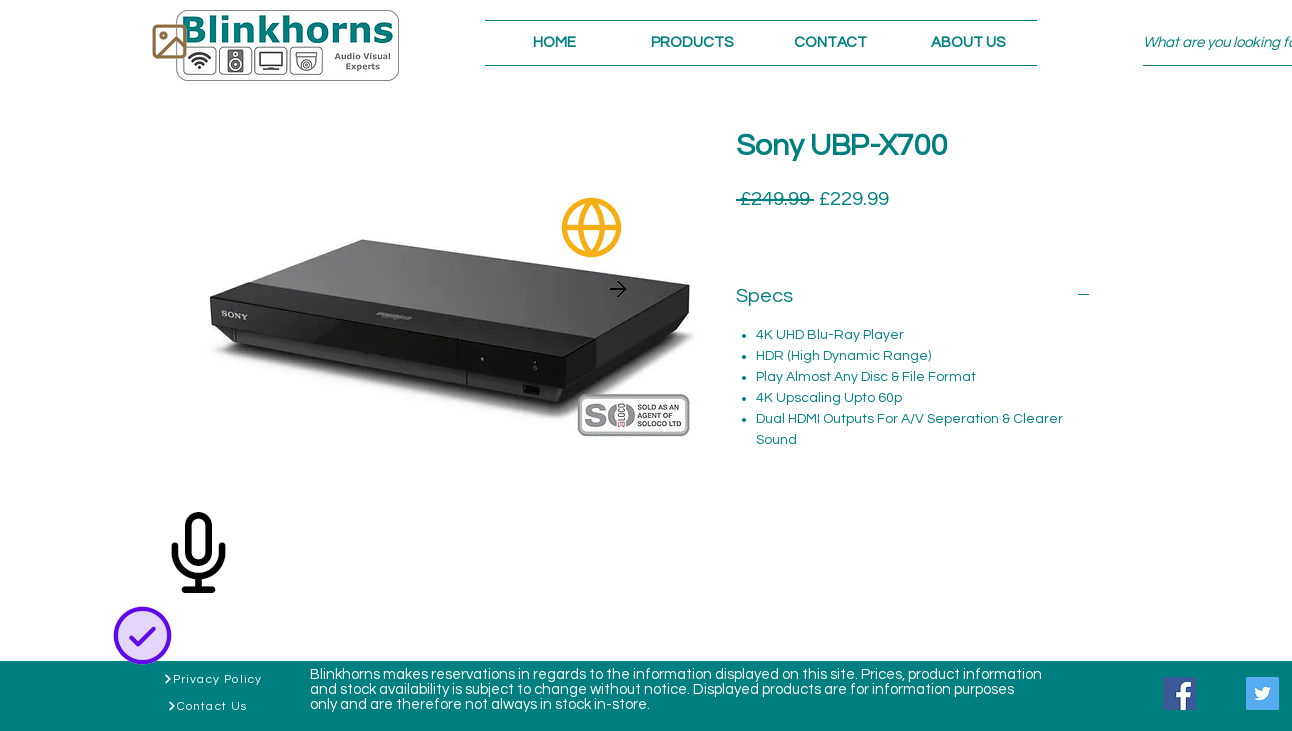 This screenshot has height=731, width=1292. Describe the element at coordinates (618, 289) in the screenshot. I see `navigate to the next item or page` at that location.